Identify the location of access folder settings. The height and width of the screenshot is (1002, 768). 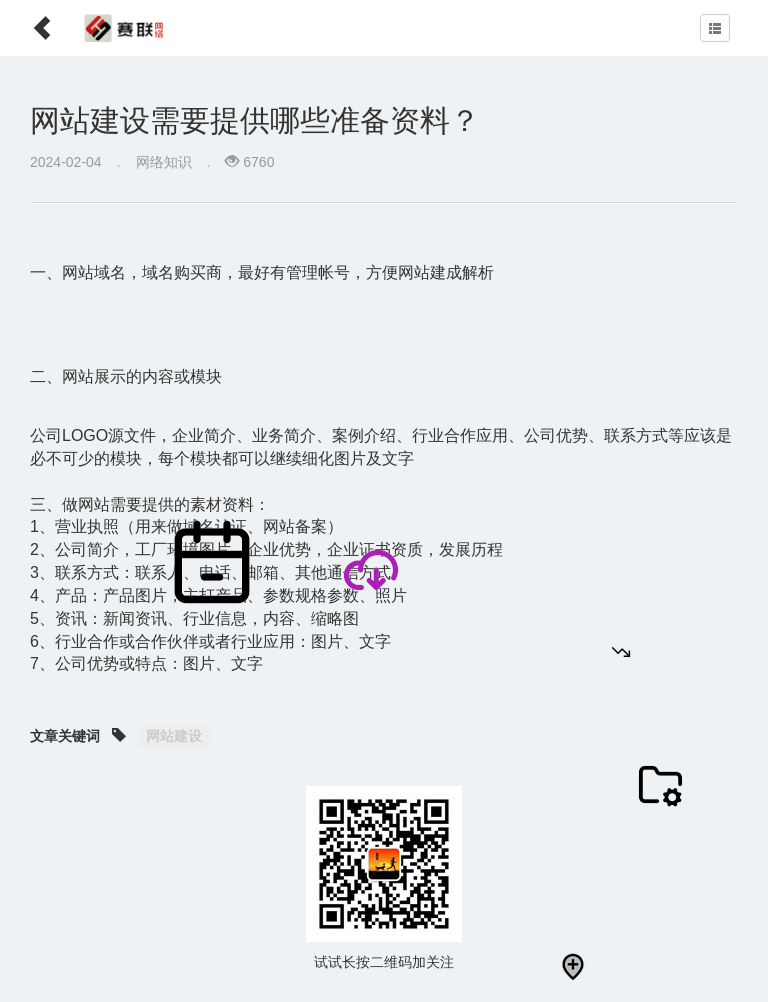
(660, 785).